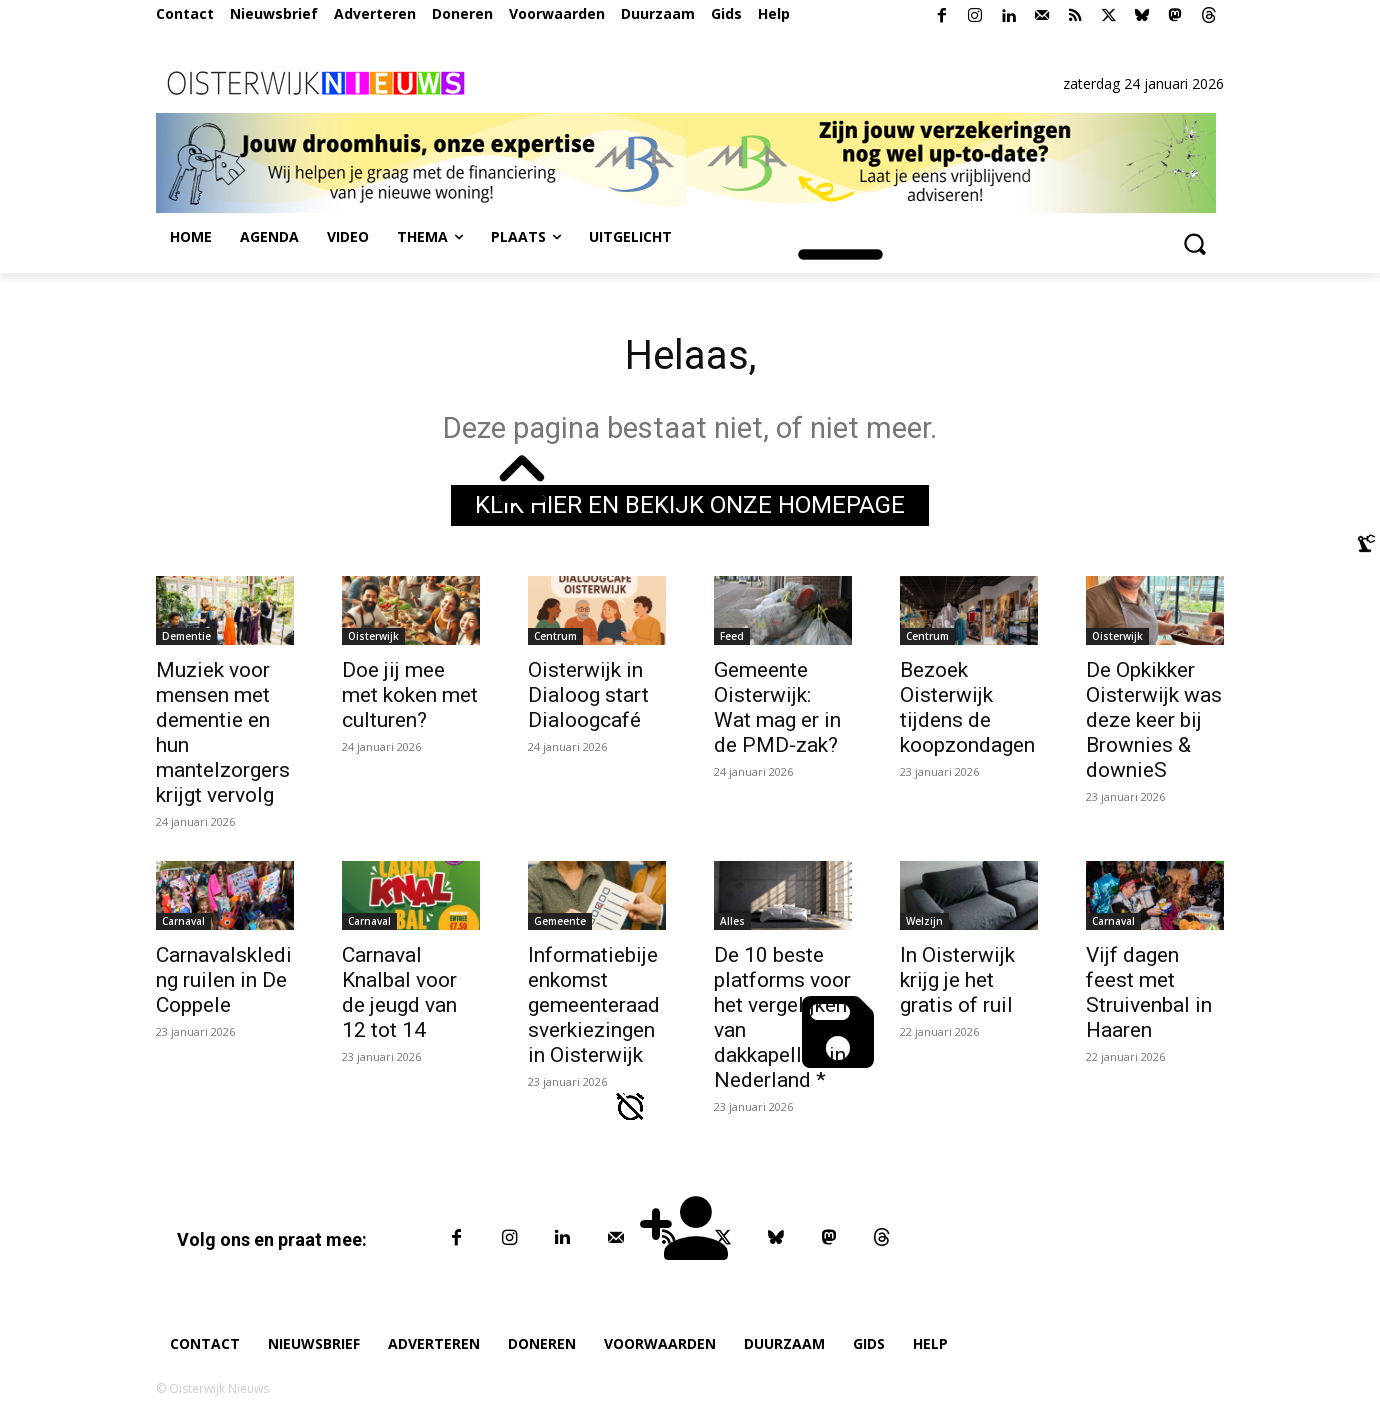  What do you see at coordinates (630, 1106) in the screenshot?
I see `disable or turn off alarm` at bounding box center [630, 1106].